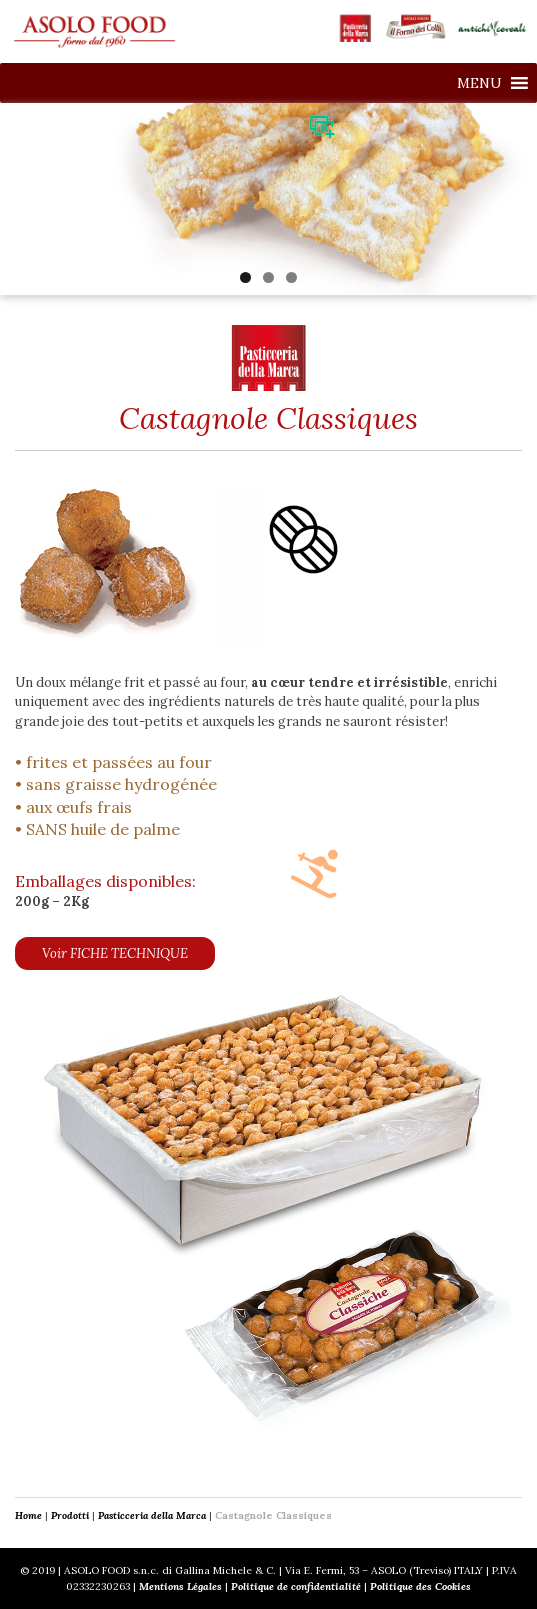  What do you see at coordinates (321, 125) in the screenshot?
I see `add funds to your account` at bounding box center [321, 125].